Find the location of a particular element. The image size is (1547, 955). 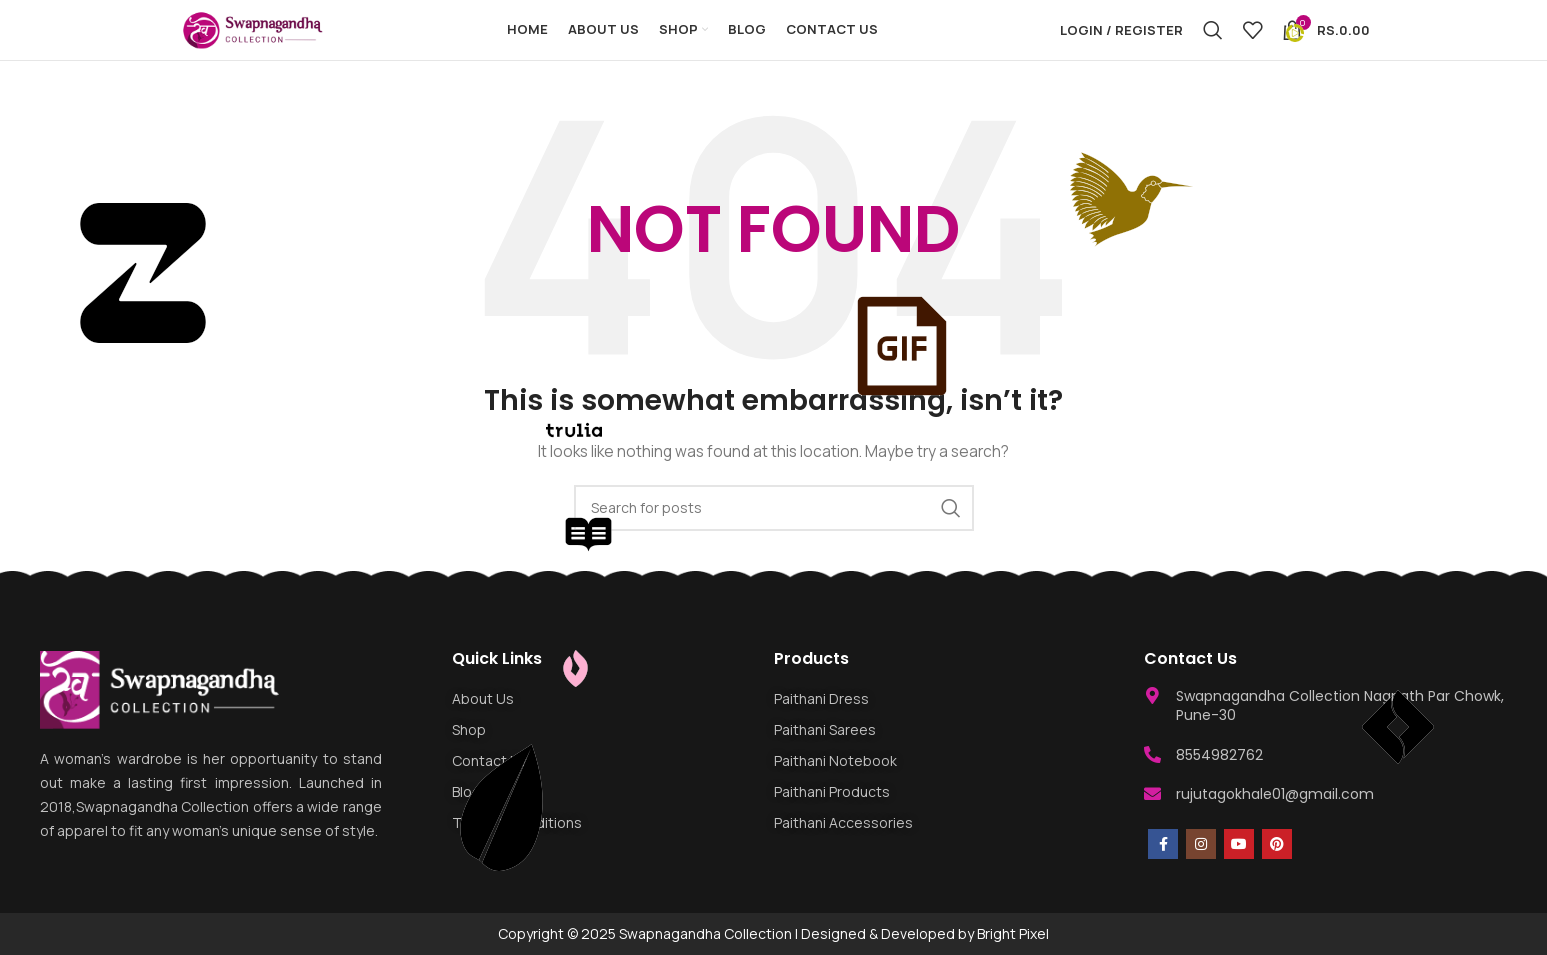

open the Trulia real estate app is located at coordinates (574, 430).